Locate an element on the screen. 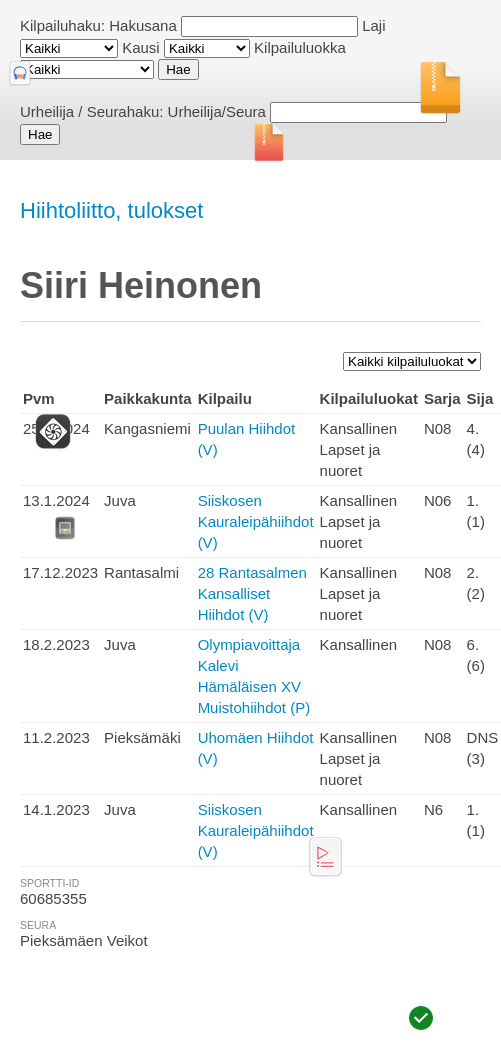 This screenshot has width=501, height=1059. sega master system ROM file is located at coordinates (65, 528).